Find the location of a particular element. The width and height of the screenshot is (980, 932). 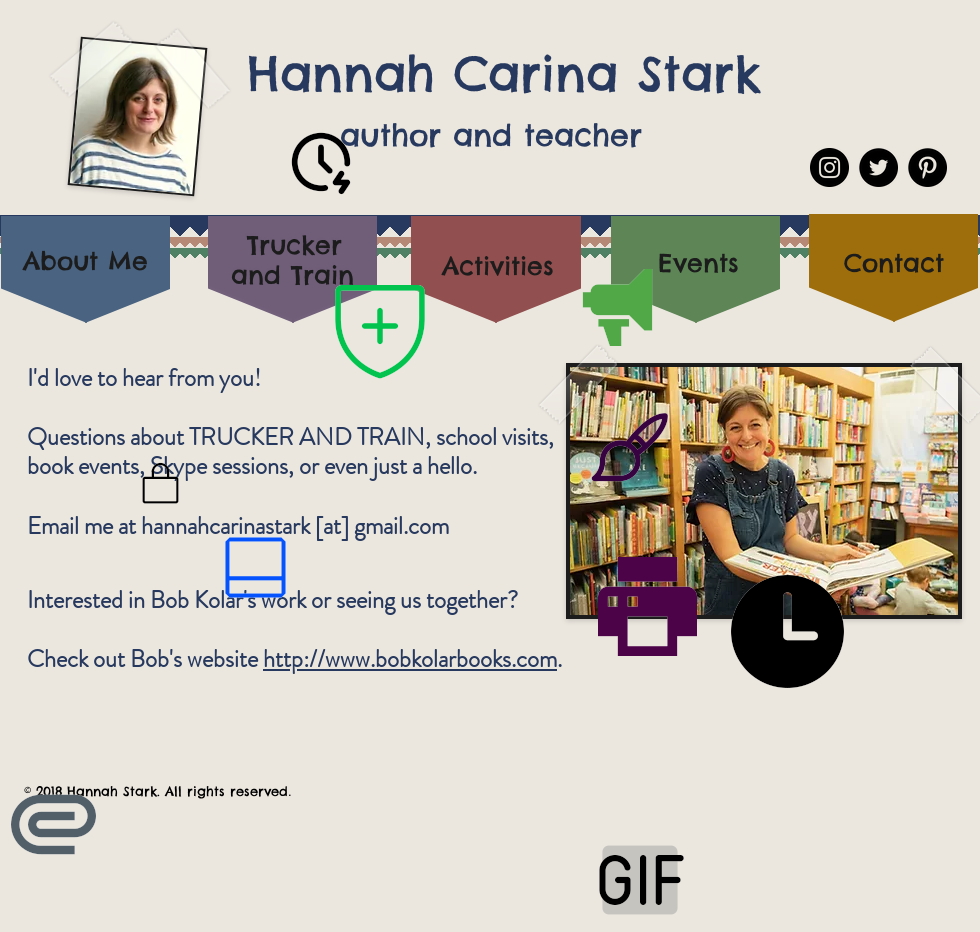

access drawing or painting tools is located at coordinates (632, 448).